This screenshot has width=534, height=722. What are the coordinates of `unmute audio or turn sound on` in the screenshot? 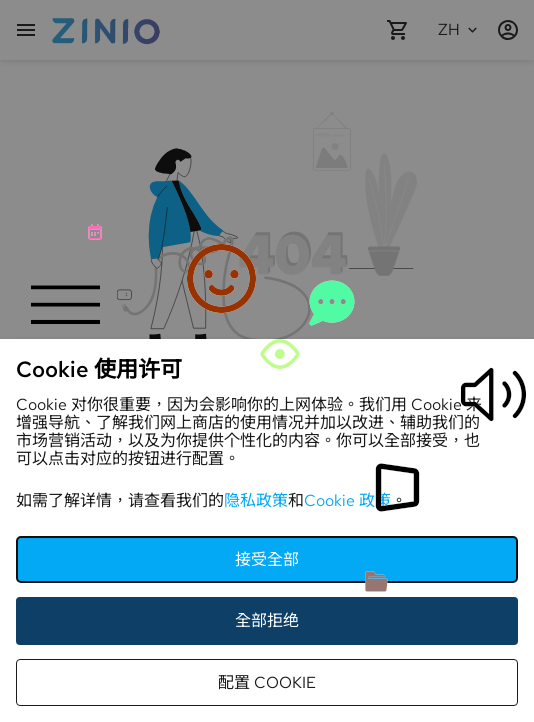 It's located at (493, 394).